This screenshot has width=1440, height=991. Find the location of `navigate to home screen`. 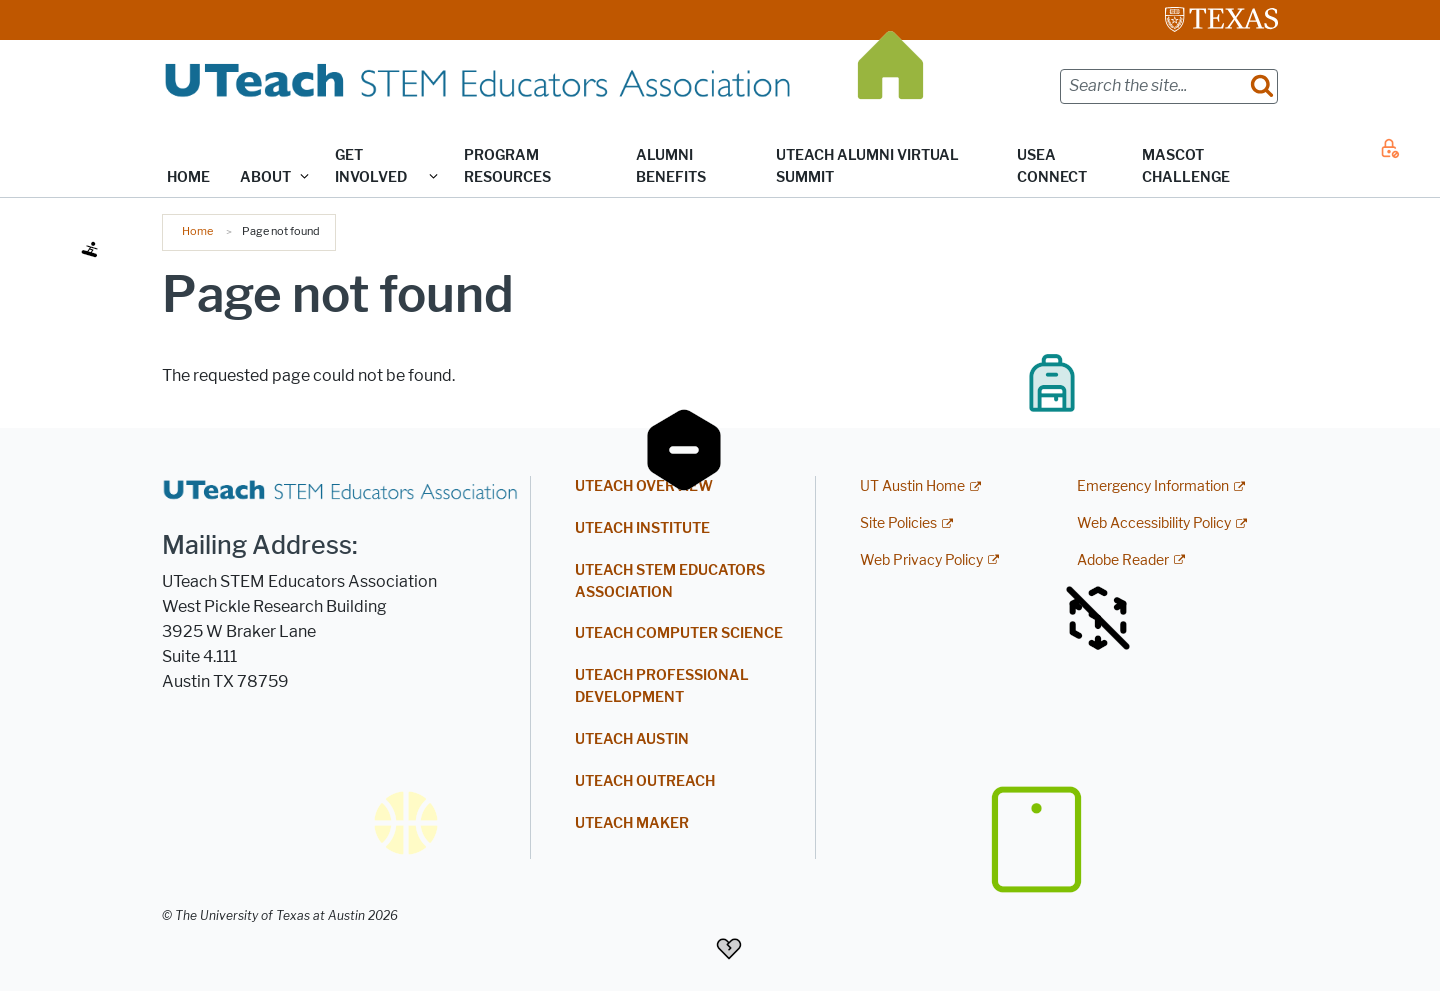

navigate to home screen is located at coordinates (890, 66).